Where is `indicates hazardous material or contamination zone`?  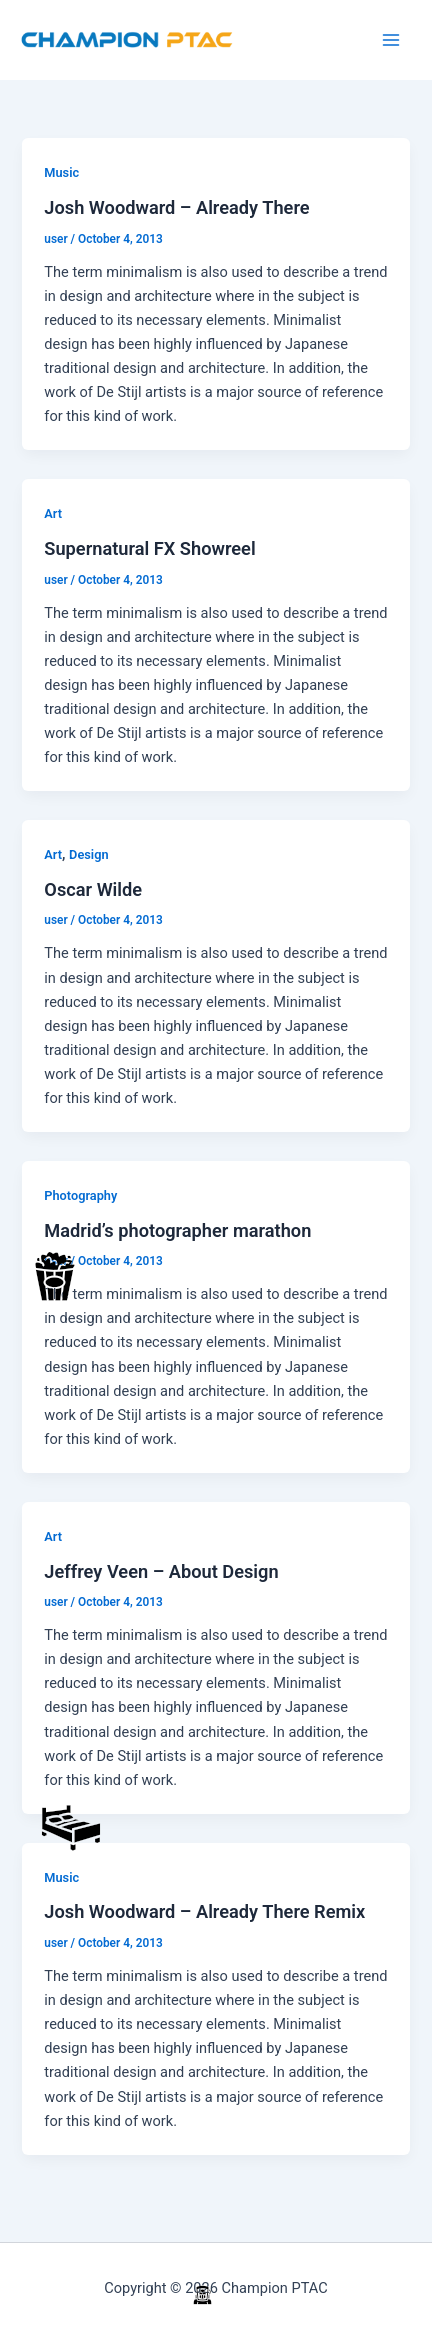
indicates hazardous material or contamination zone is located at coordinates (202, 2294).